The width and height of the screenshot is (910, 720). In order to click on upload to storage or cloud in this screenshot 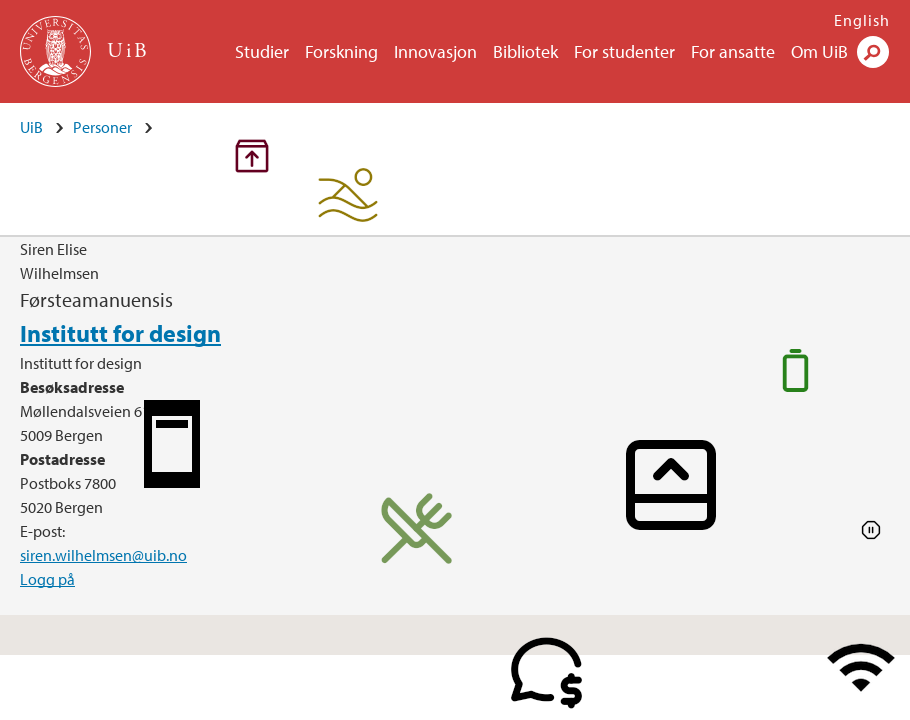, I will do `click(252, 156)`.